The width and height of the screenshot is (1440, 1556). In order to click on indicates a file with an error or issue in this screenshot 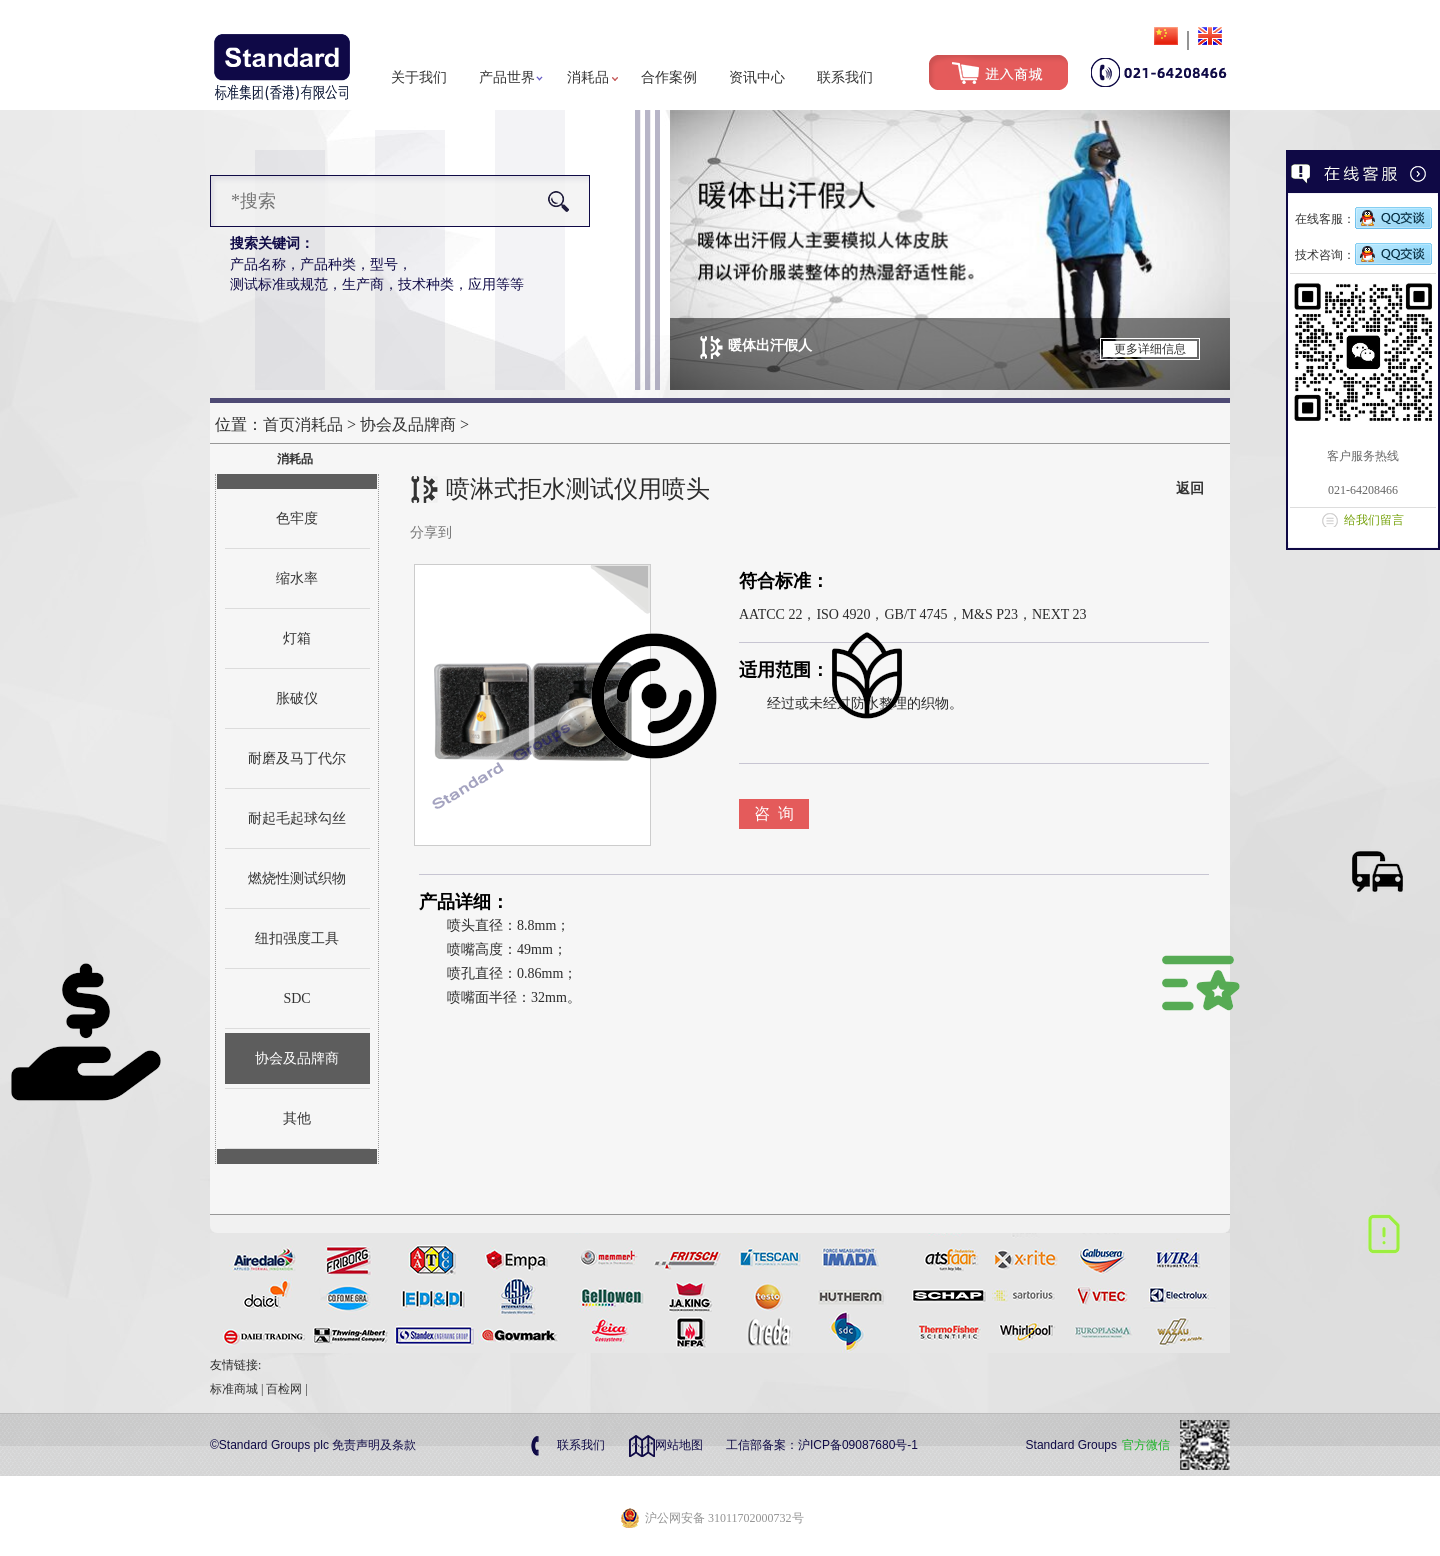, I will do `click(1384, 1234)`.